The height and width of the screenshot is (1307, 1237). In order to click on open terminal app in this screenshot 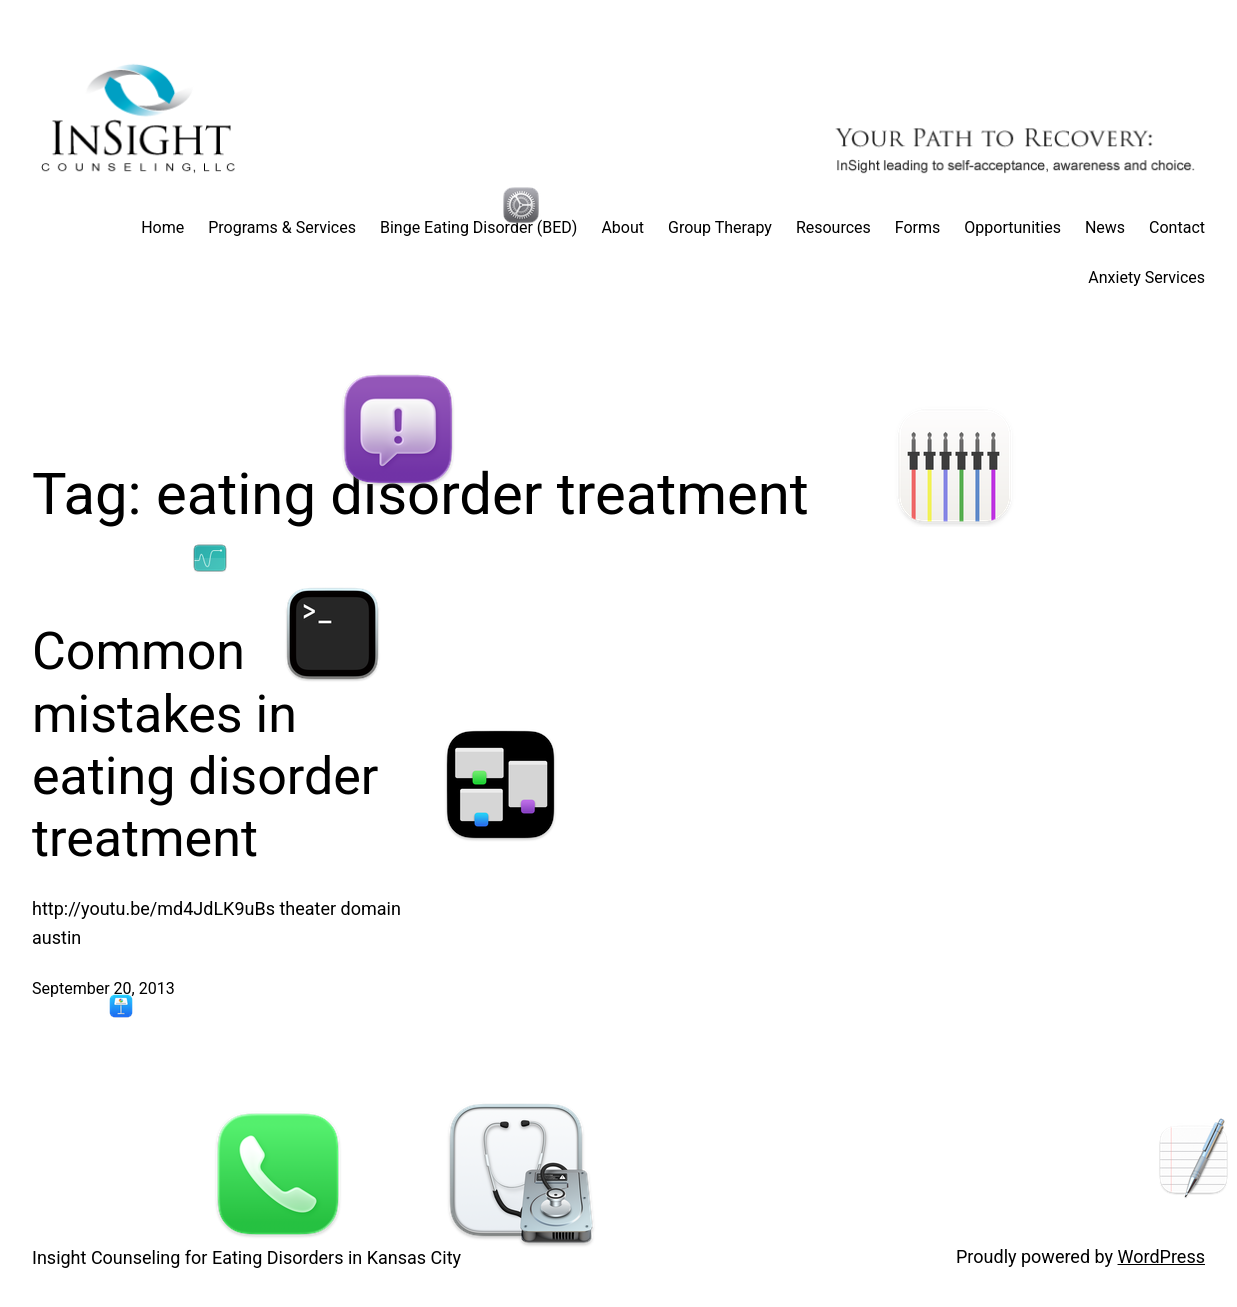, I will do `click(332, 633)`.